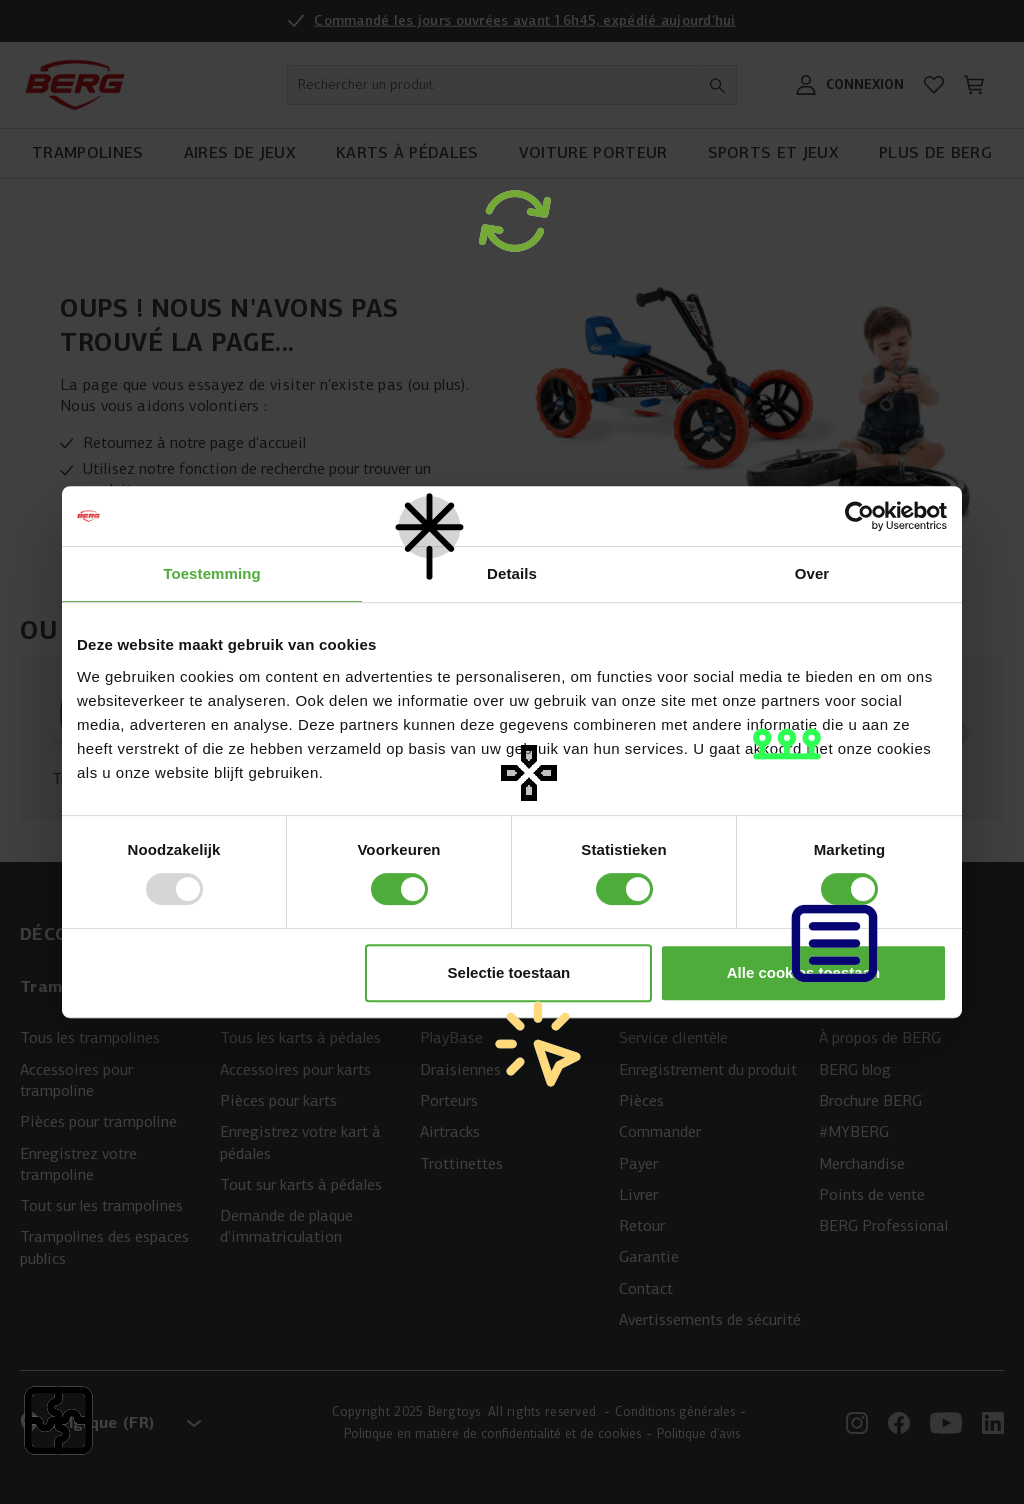 This screenshot has width=1024, height=1504. Describe the element at coordinates (529, 773) in the screenshot. I see `access gaming features or settings` at that location.